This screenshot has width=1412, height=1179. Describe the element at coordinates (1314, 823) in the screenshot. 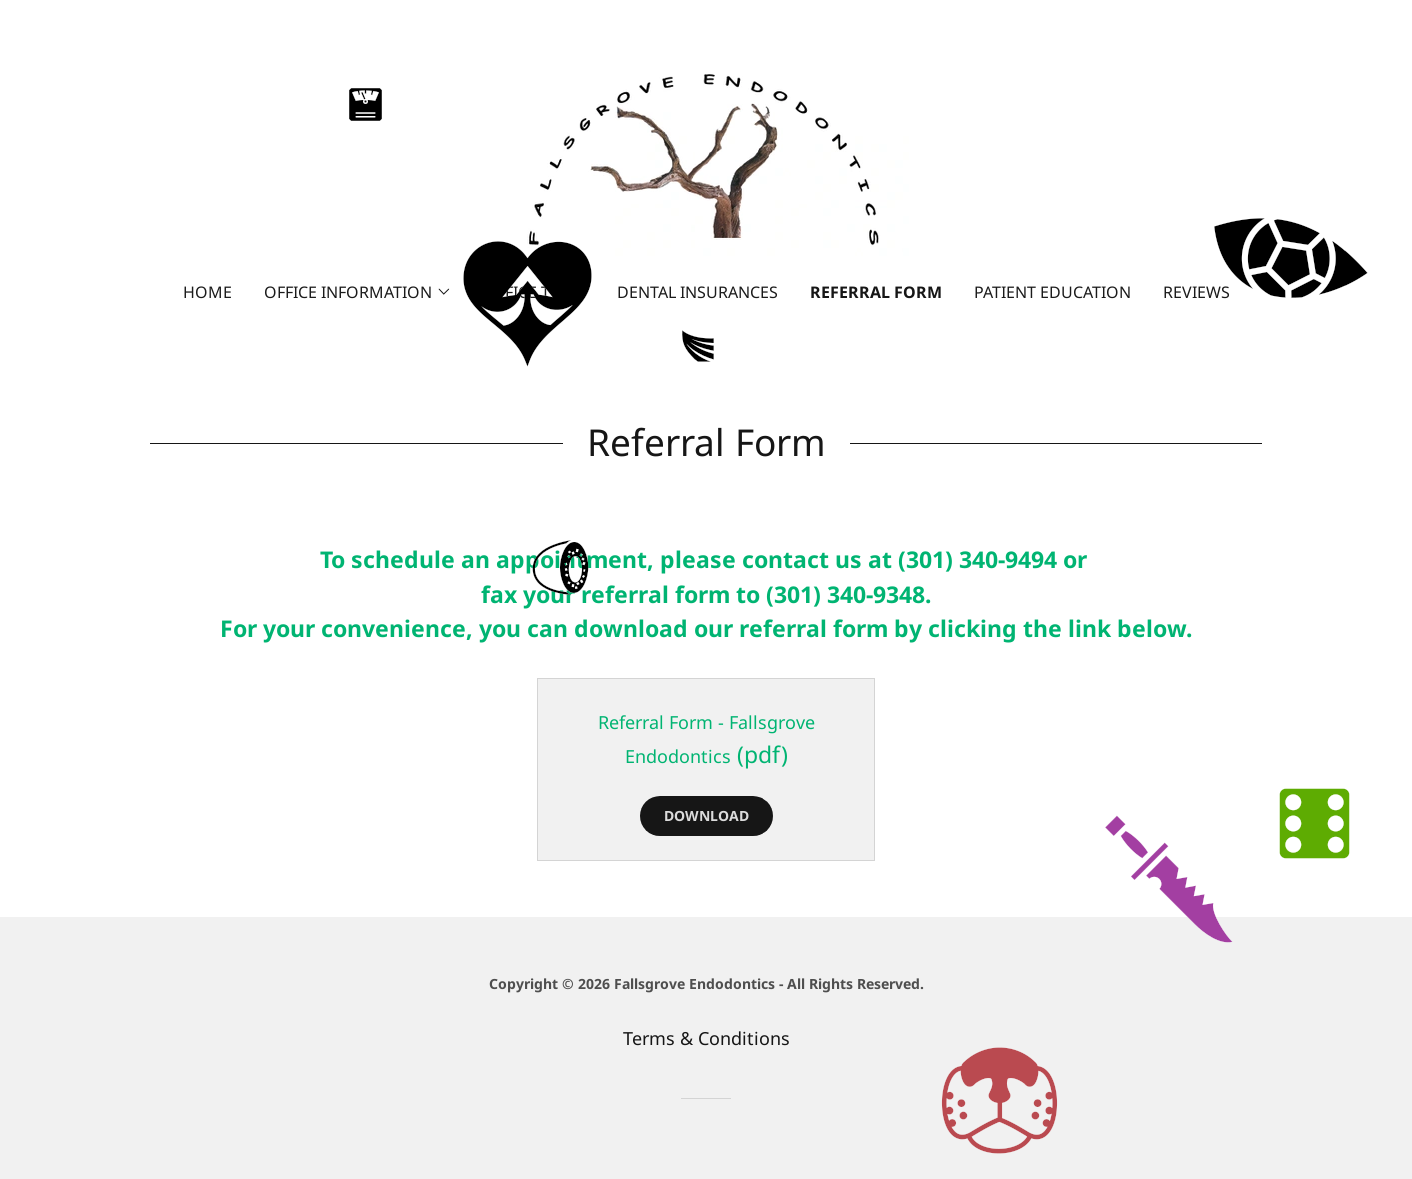

I see `roll the dice in a game` at that location.